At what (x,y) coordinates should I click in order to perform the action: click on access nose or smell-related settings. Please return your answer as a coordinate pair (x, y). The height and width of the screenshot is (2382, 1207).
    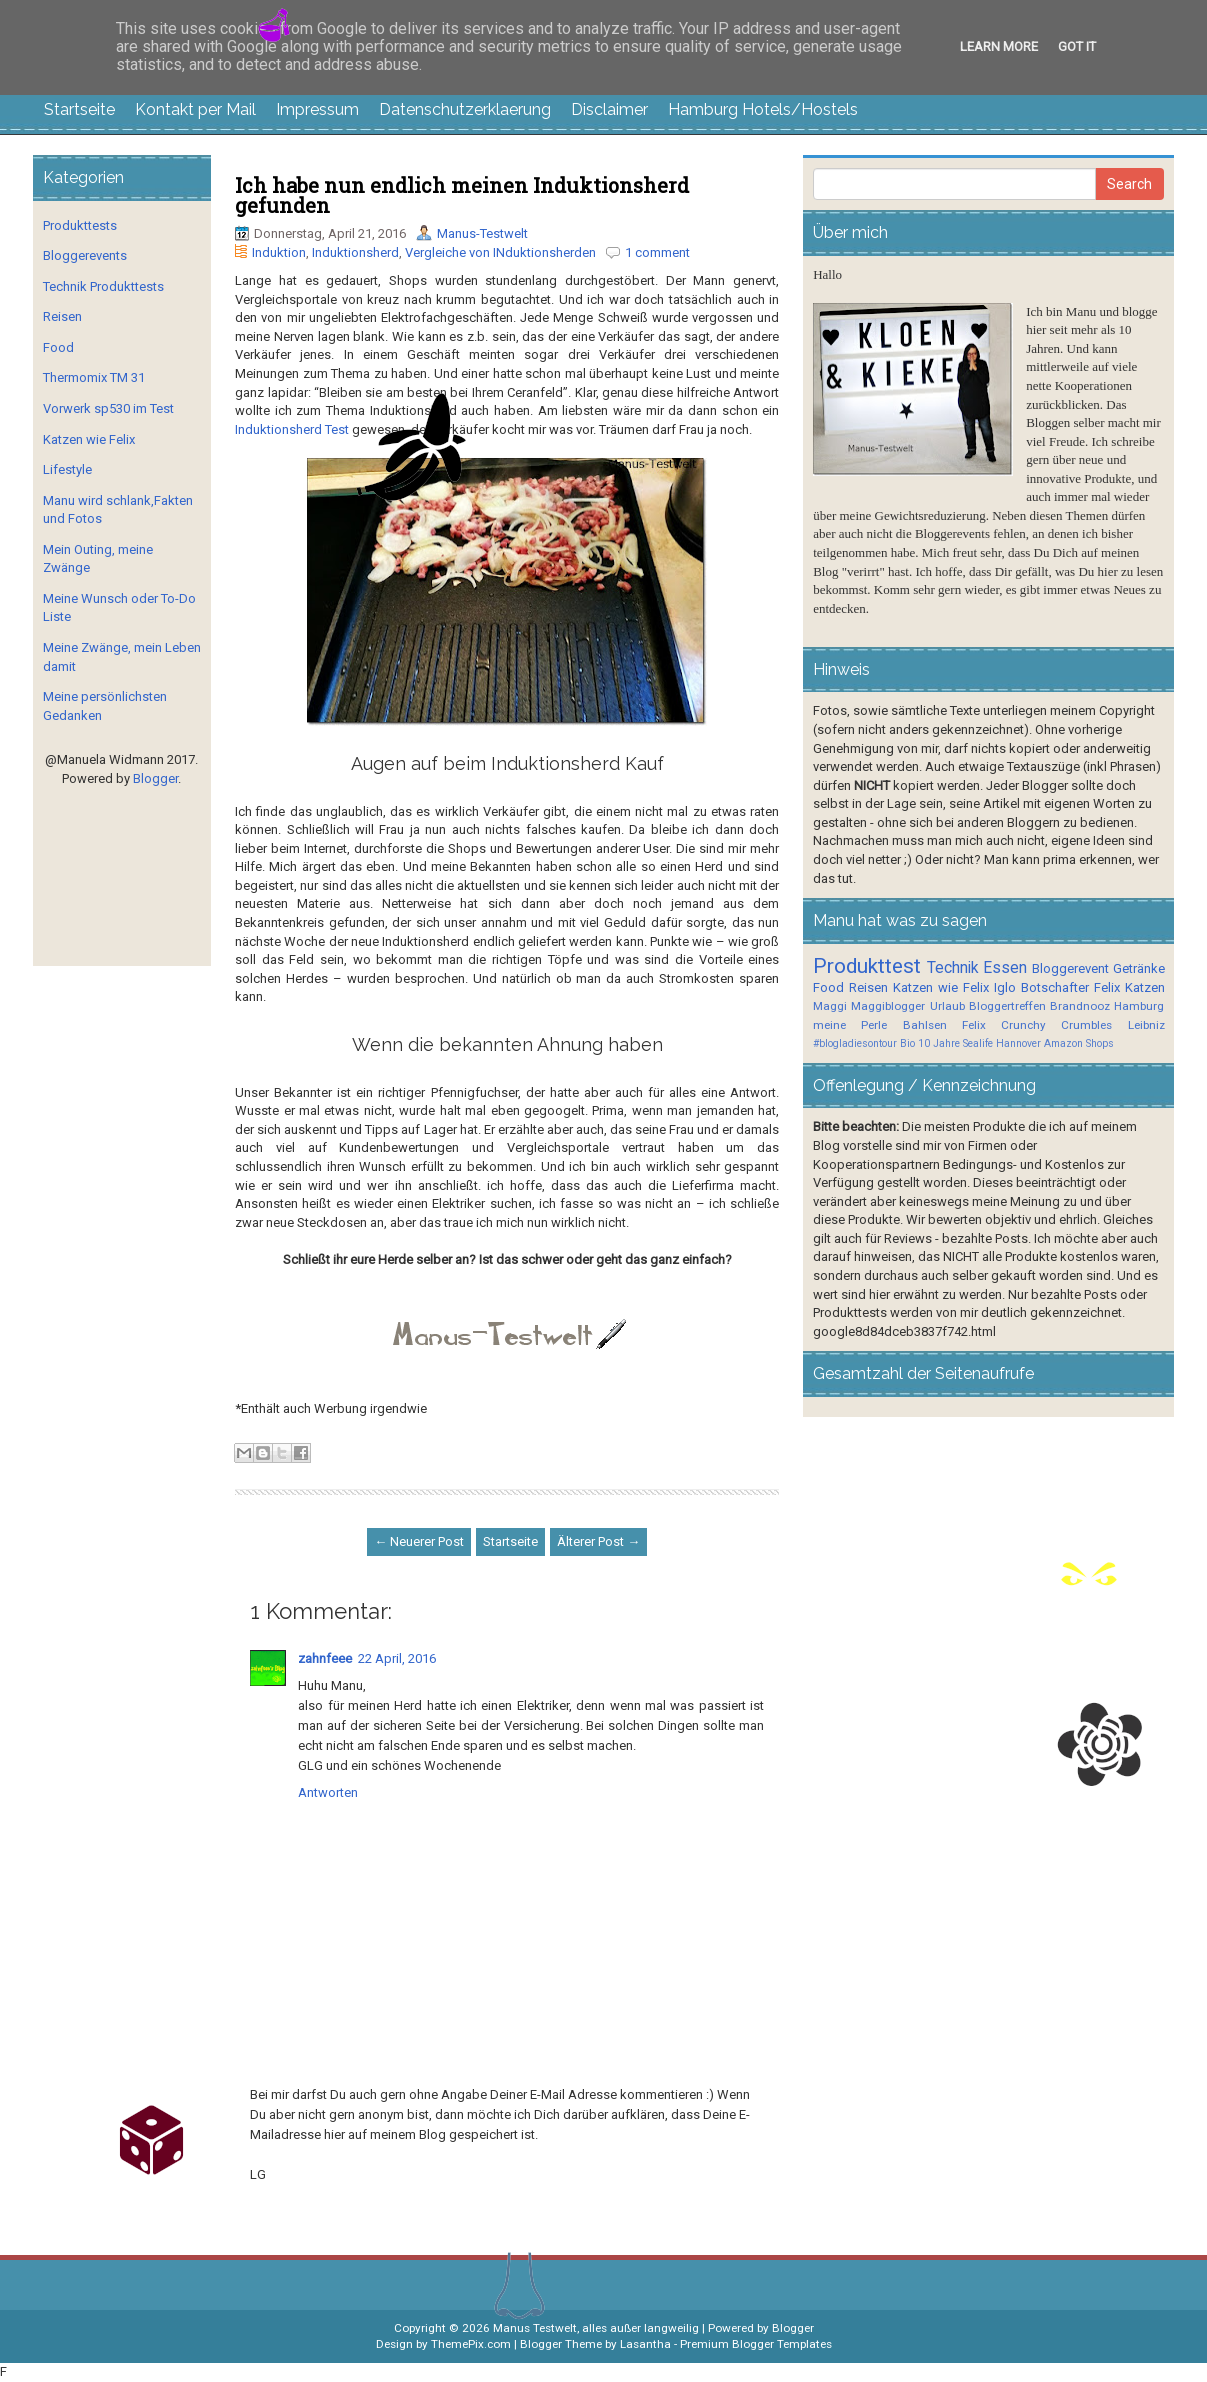
    Looking at the image, I should click on (519, 2284).